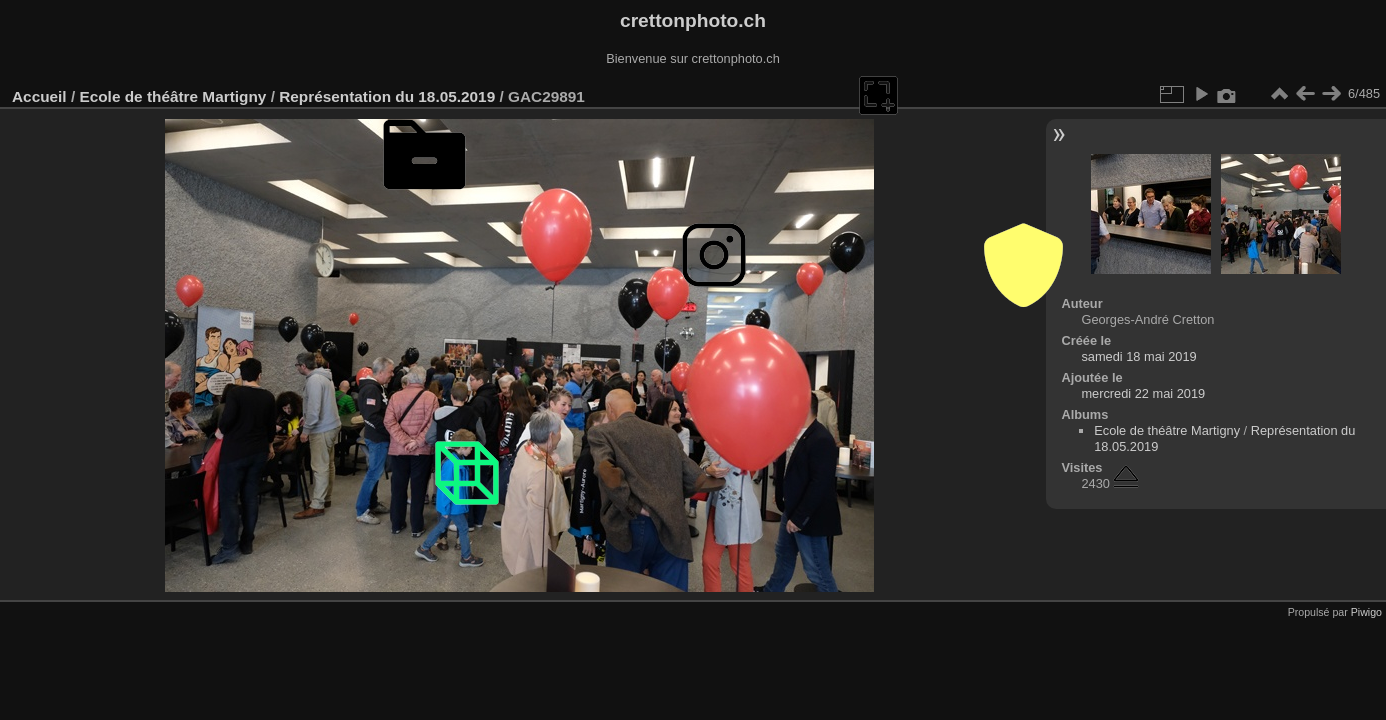 The height and width of the screenshot is (720, 1386). What do you see at coordinates (878, 95) in the screenshot?
I see `add to current selection` at bounding box center [878, 95].